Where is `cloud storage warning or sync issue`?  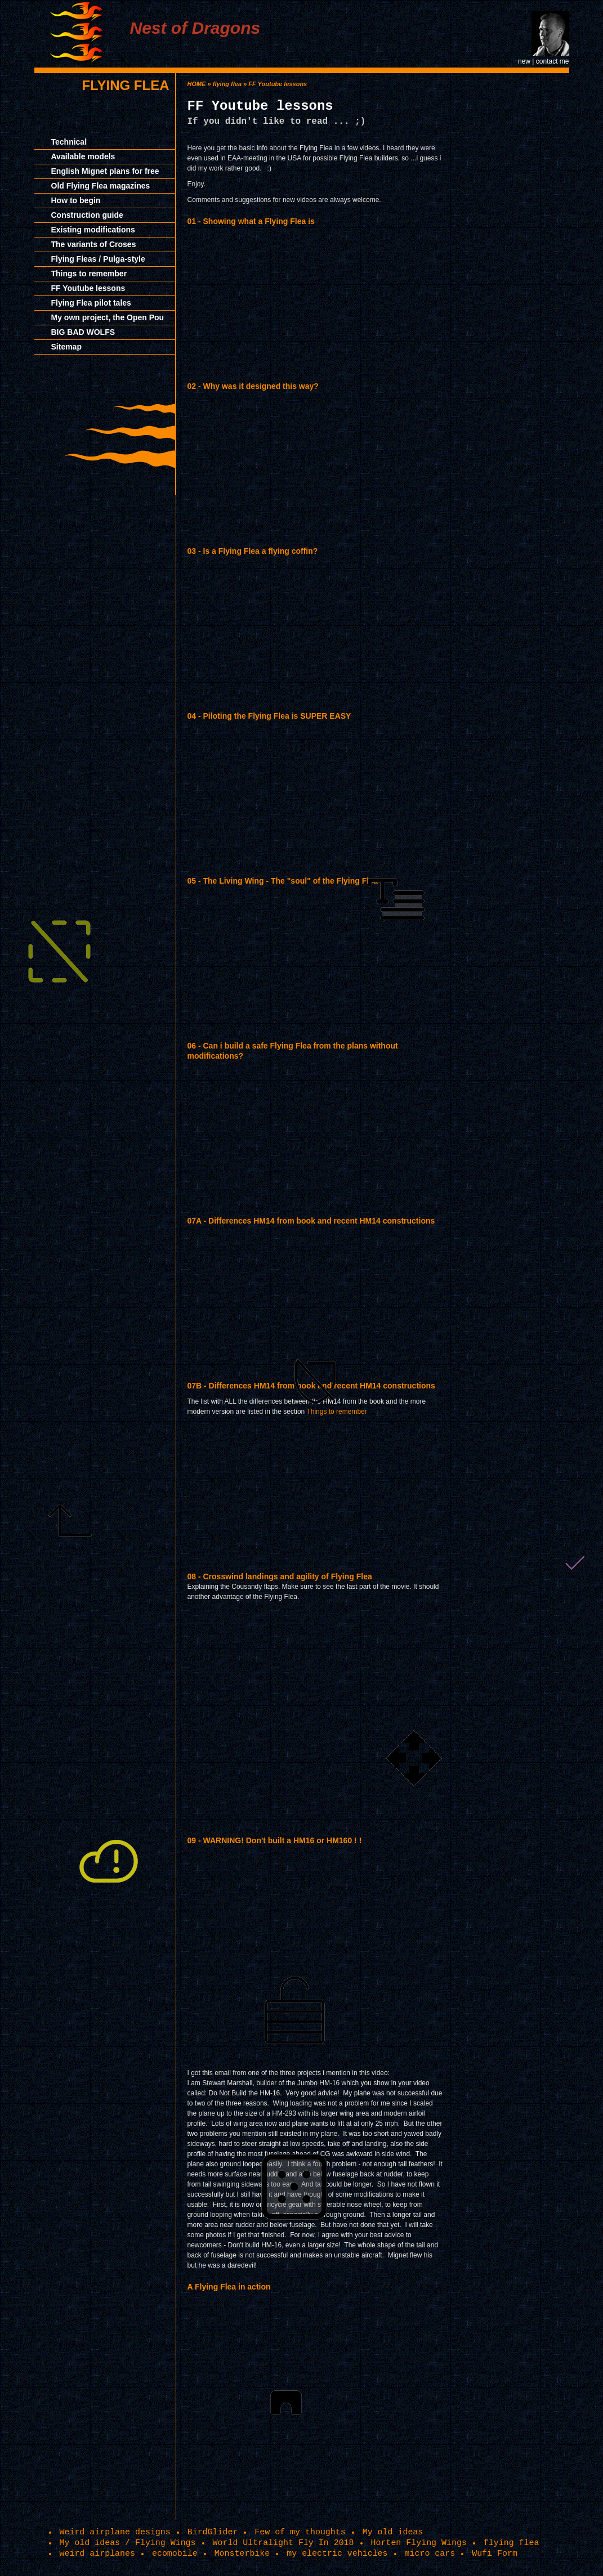
cloud storage warning or sync issue is located at coordinates (109, 1861).